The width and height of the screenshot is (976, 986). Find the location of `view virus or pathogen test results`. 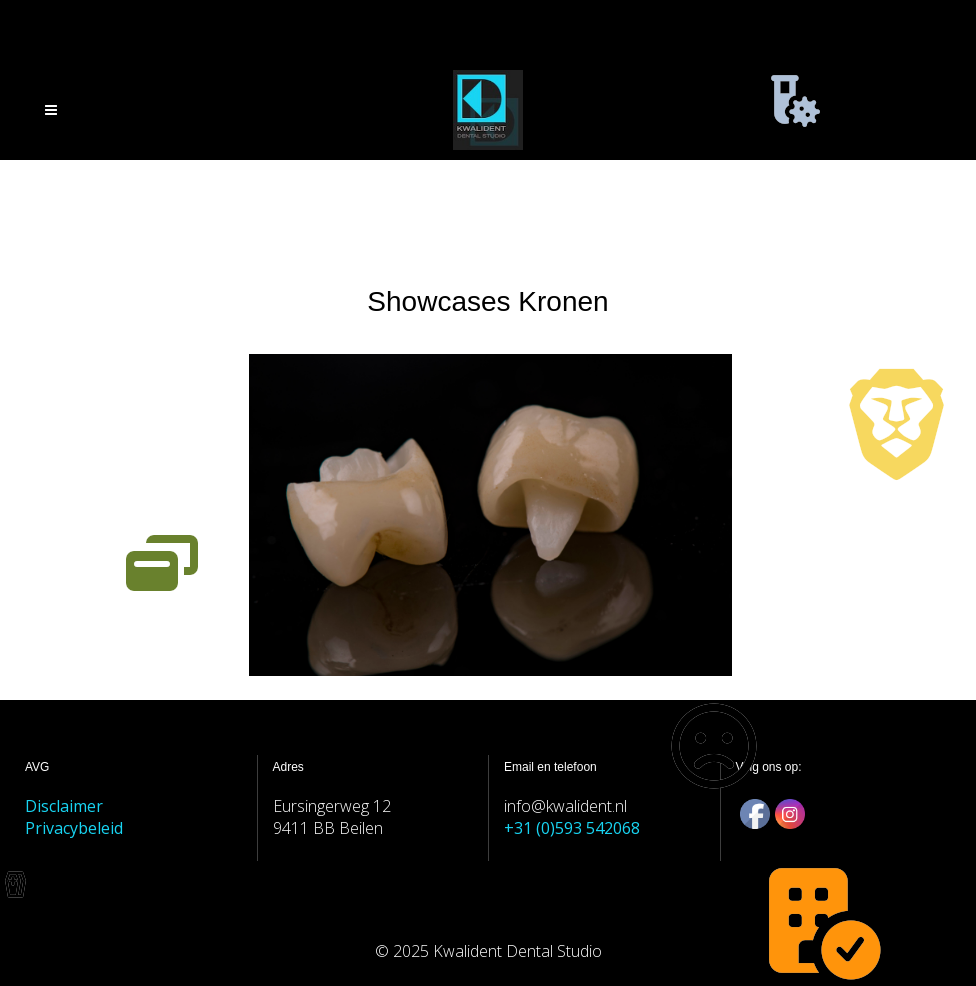

view virus or pathogen test results is located at coordinates (792, 99).